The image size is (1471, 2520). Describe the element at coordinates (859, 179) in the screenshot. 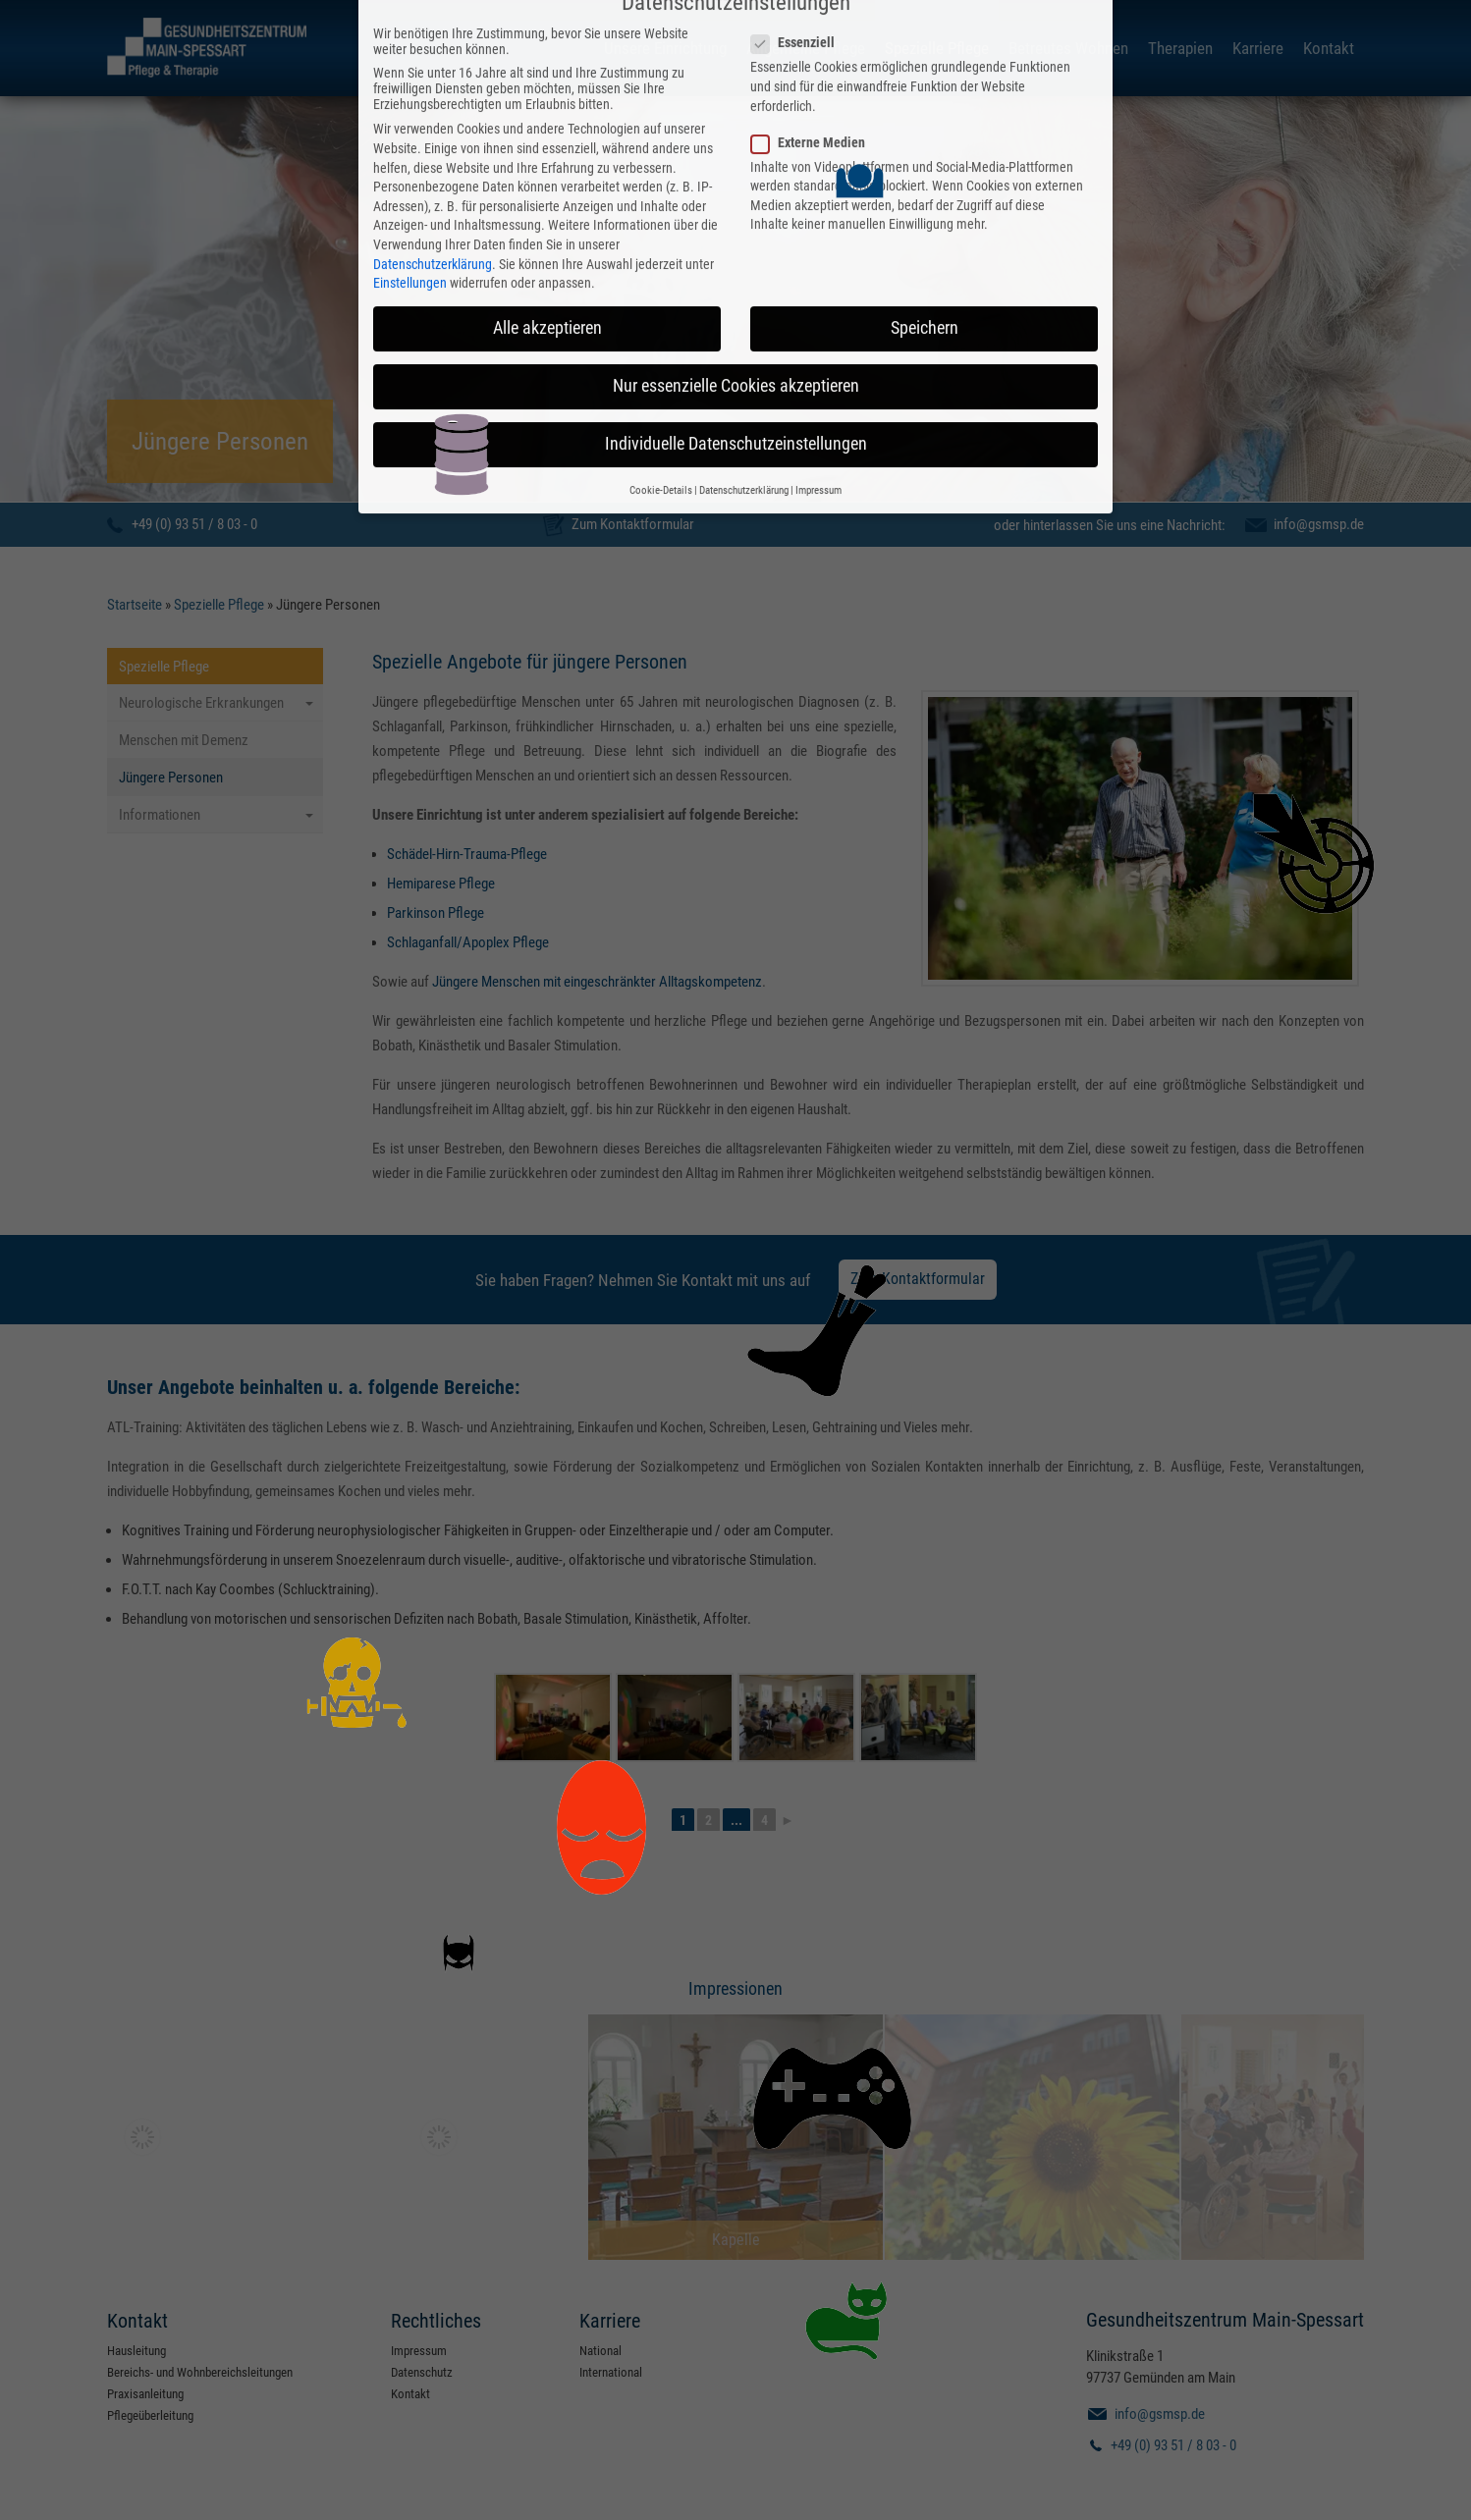

I see `ancient egyptian symbol representing the horizon or sunrise` at that location.